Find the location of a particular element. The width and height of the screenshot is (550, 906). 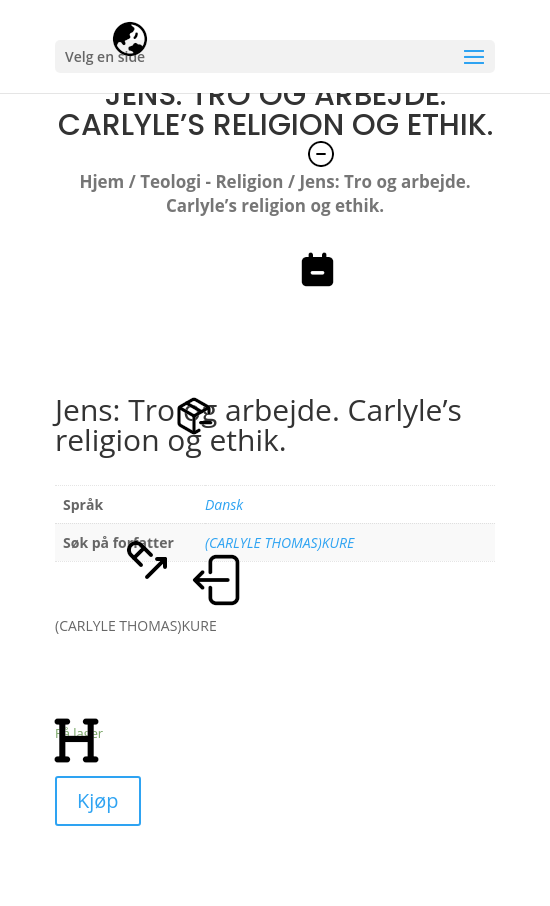

view asia-australia region settings is located at coordinates (130, 39).